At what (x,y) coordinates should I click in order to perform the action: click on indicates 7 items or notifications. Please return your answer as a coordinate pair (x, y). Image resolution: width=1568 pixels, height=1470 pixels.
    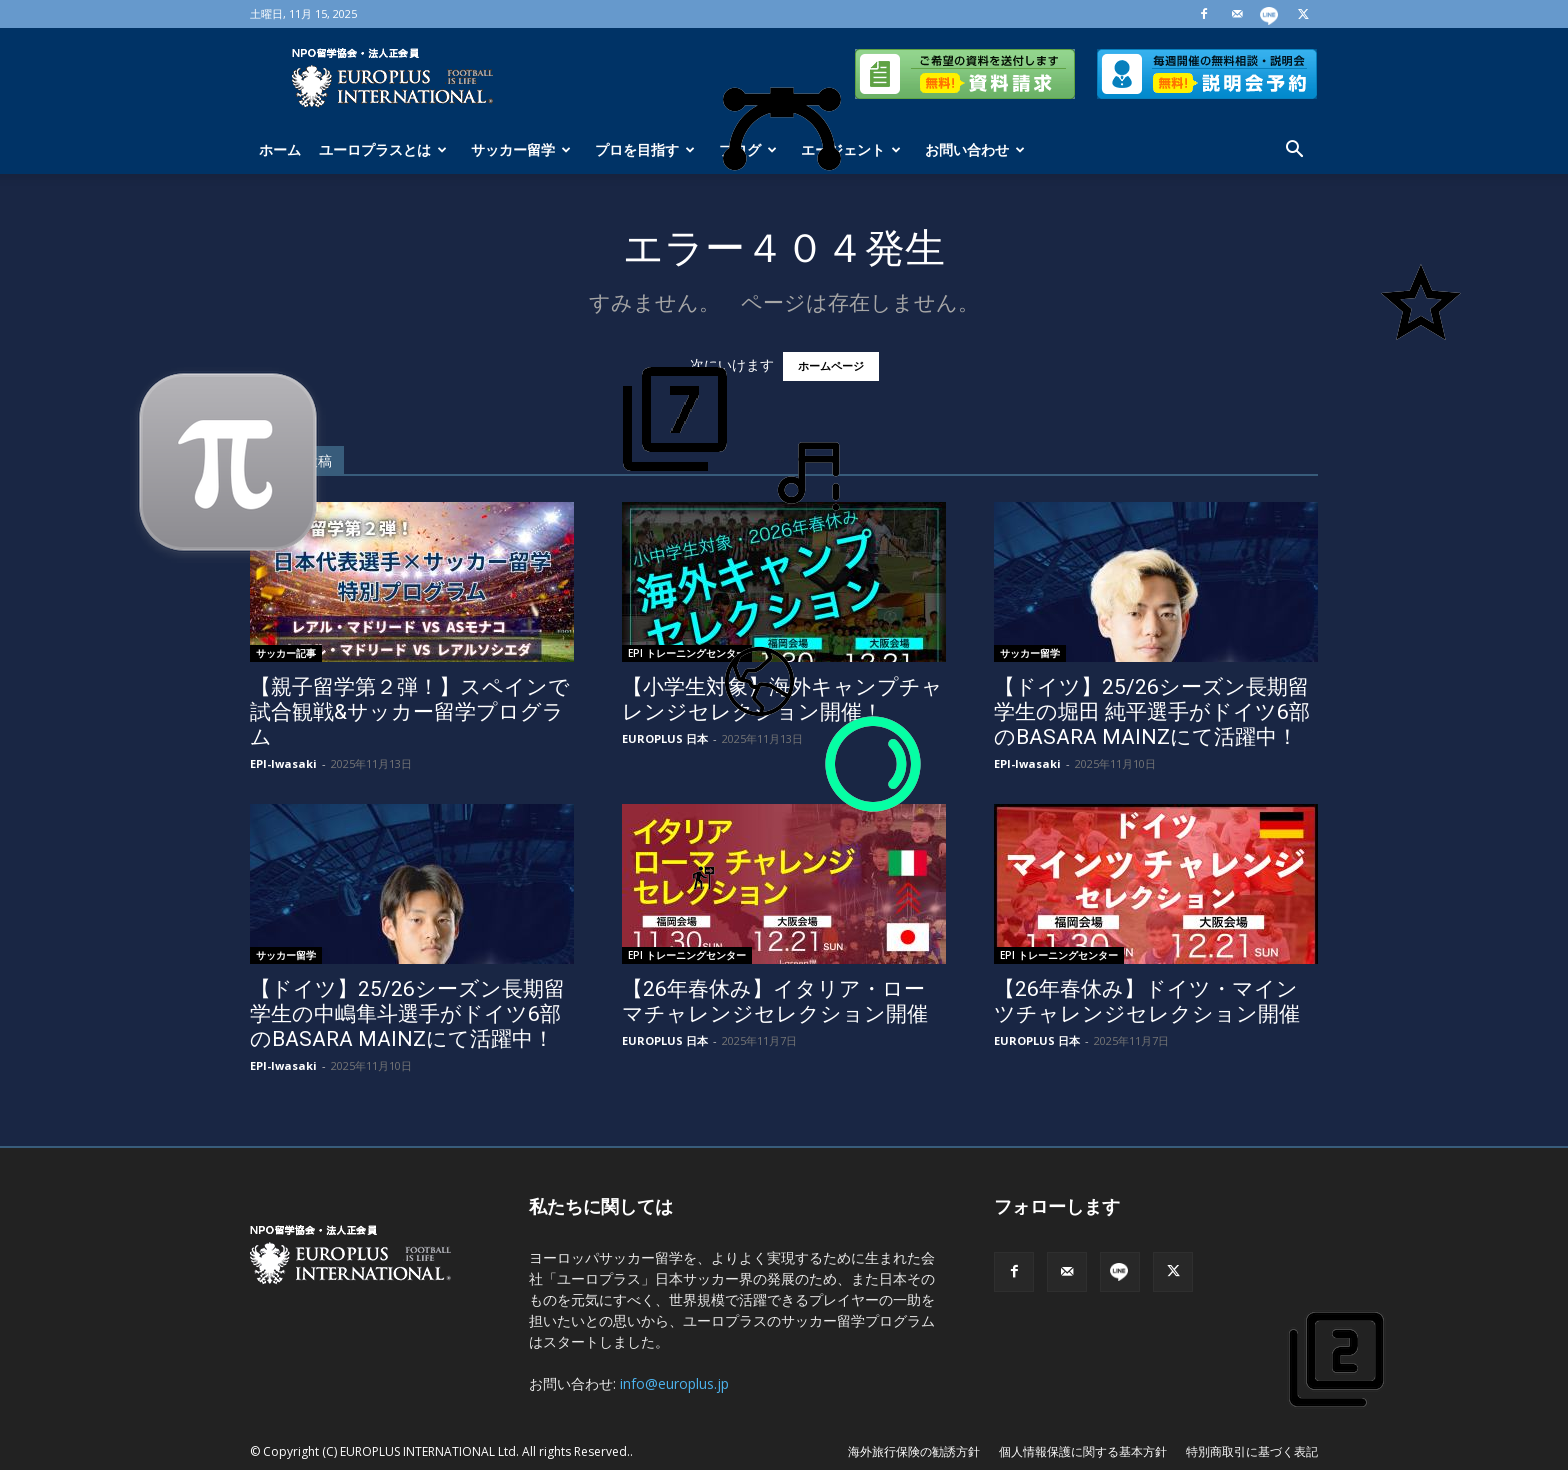
    Looking at the image, I should click on (675, 419).